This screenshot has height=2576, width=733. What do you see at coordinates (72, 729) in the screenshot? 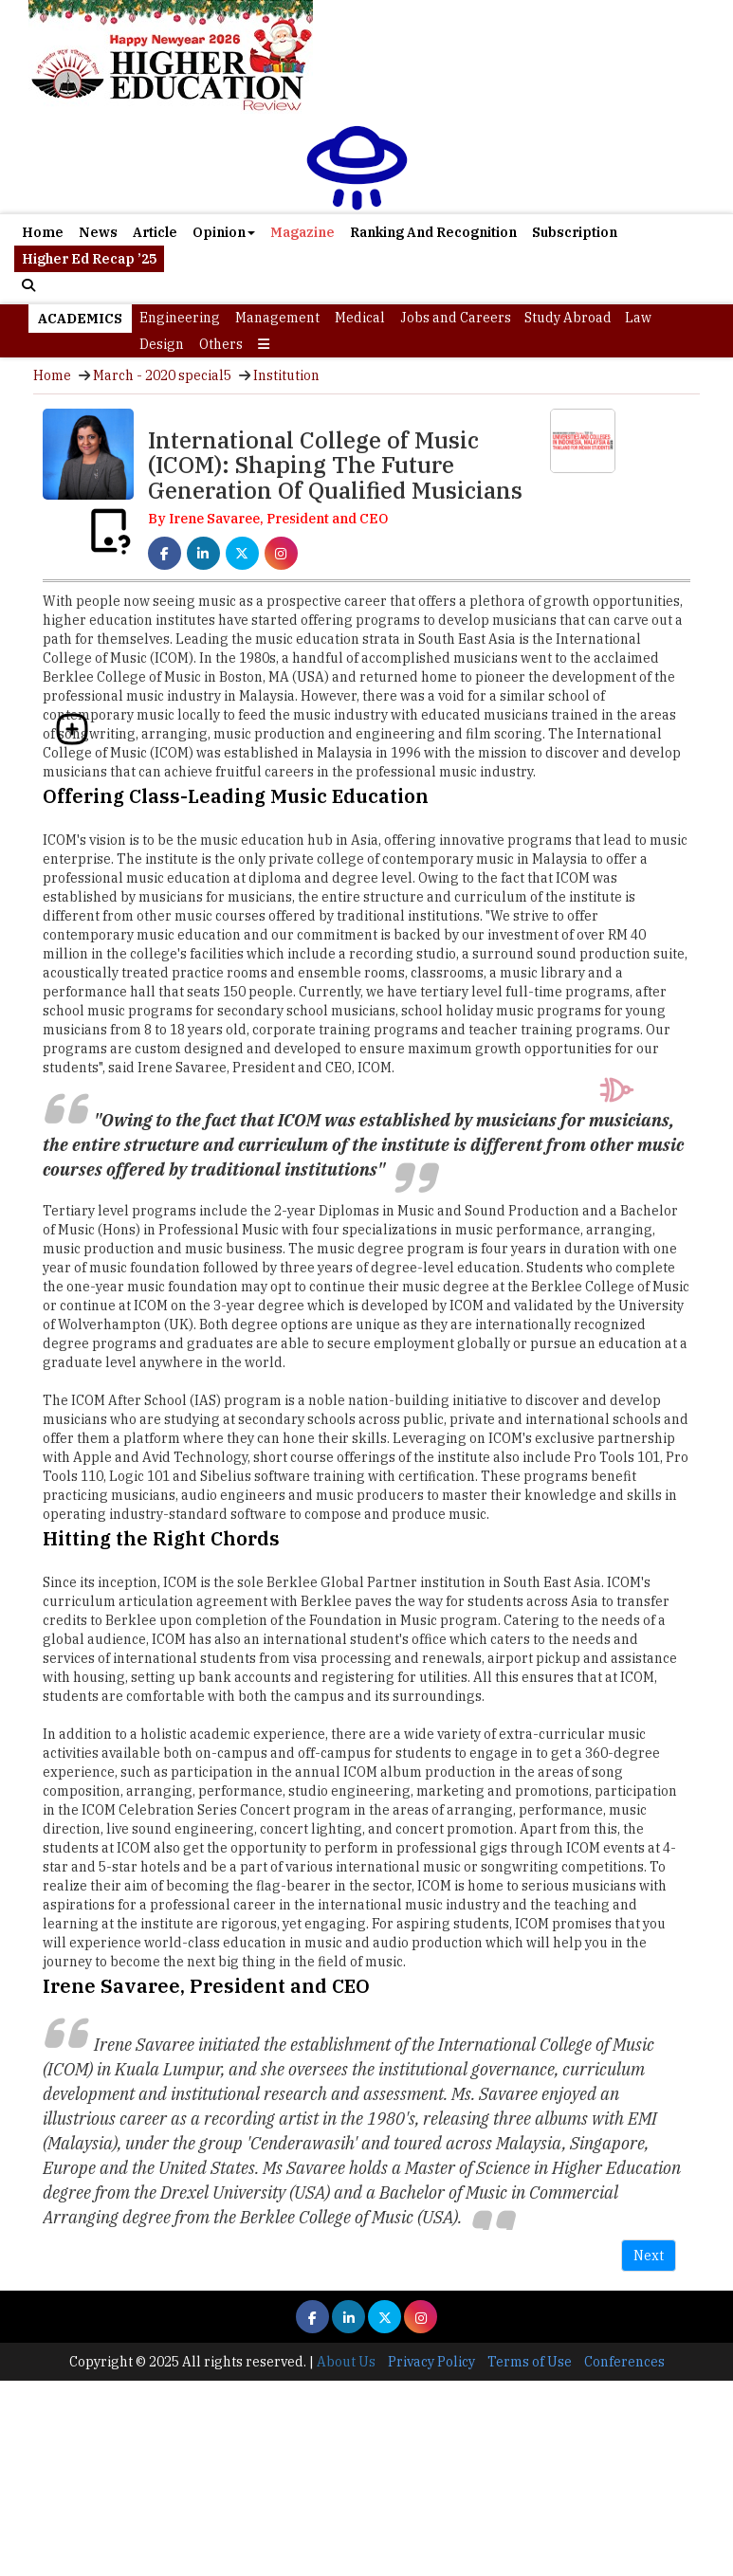
I see `add a new item` at bounding box center [72, 729].